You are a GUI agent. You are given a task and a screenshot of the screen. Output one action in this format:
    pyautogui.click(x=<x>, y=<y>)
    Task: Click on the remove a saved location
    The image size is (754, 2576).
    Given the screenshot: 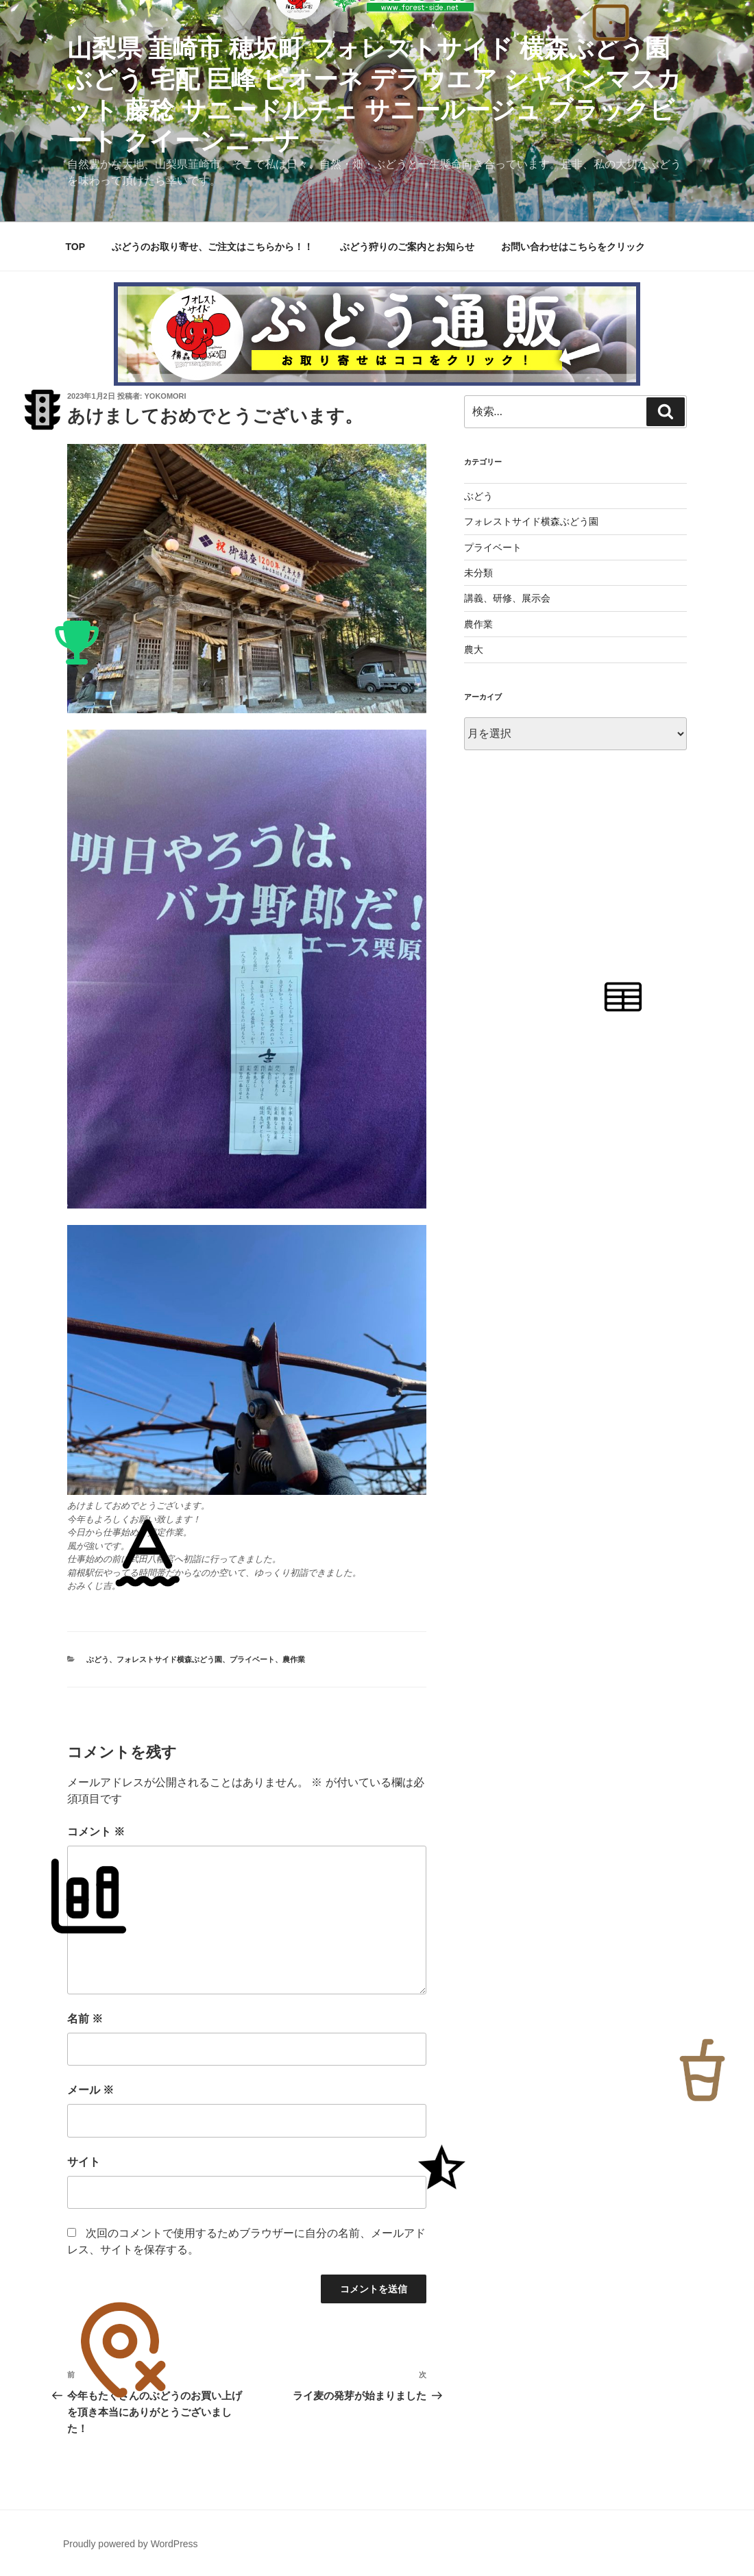 What is the action you would take?
    pyautogui.click(x=120, y=2350)
    